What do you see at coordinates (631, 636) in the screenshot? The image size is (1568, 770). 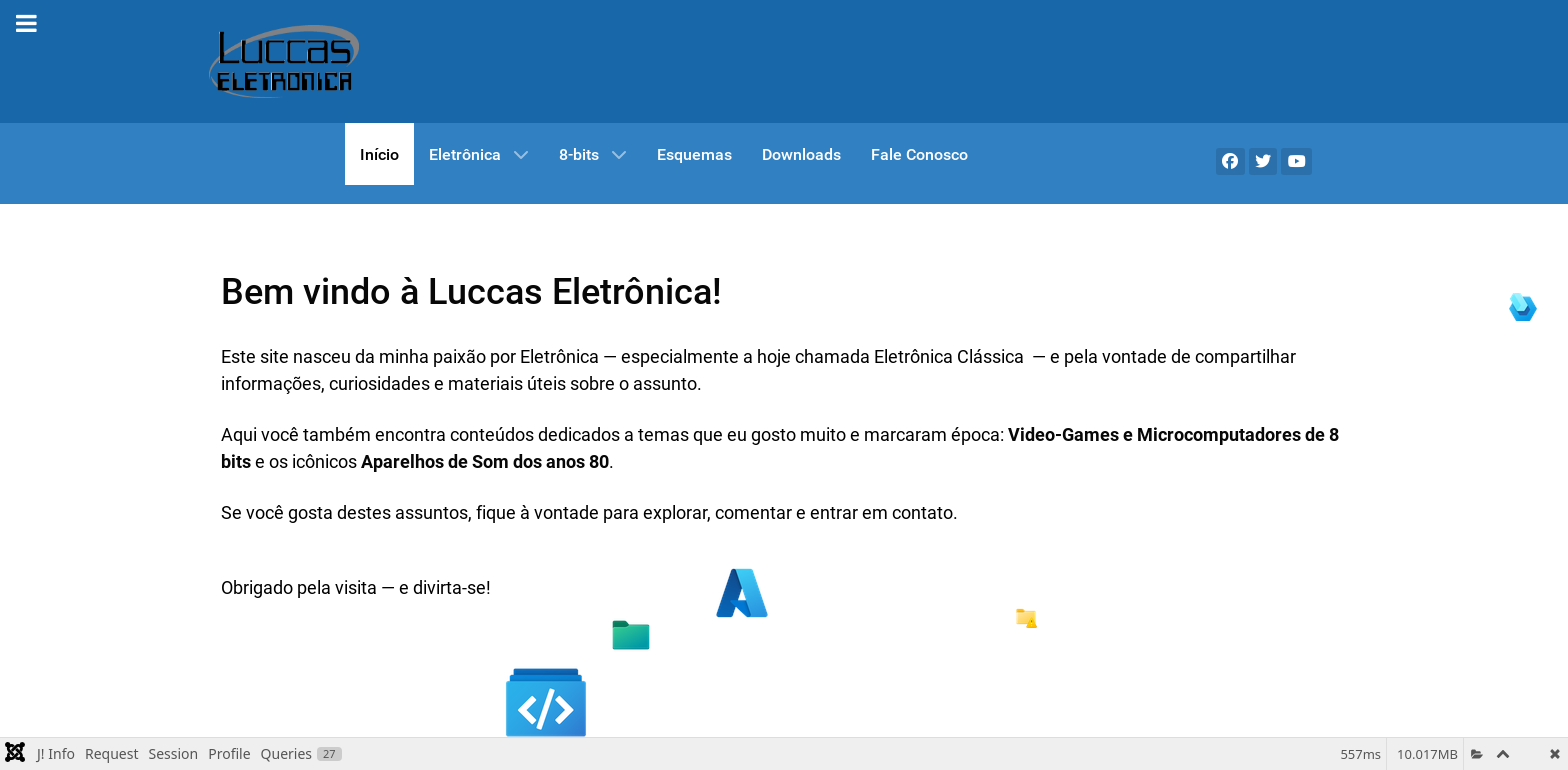 I see `open the green folder` at bounding box center [631, 636].